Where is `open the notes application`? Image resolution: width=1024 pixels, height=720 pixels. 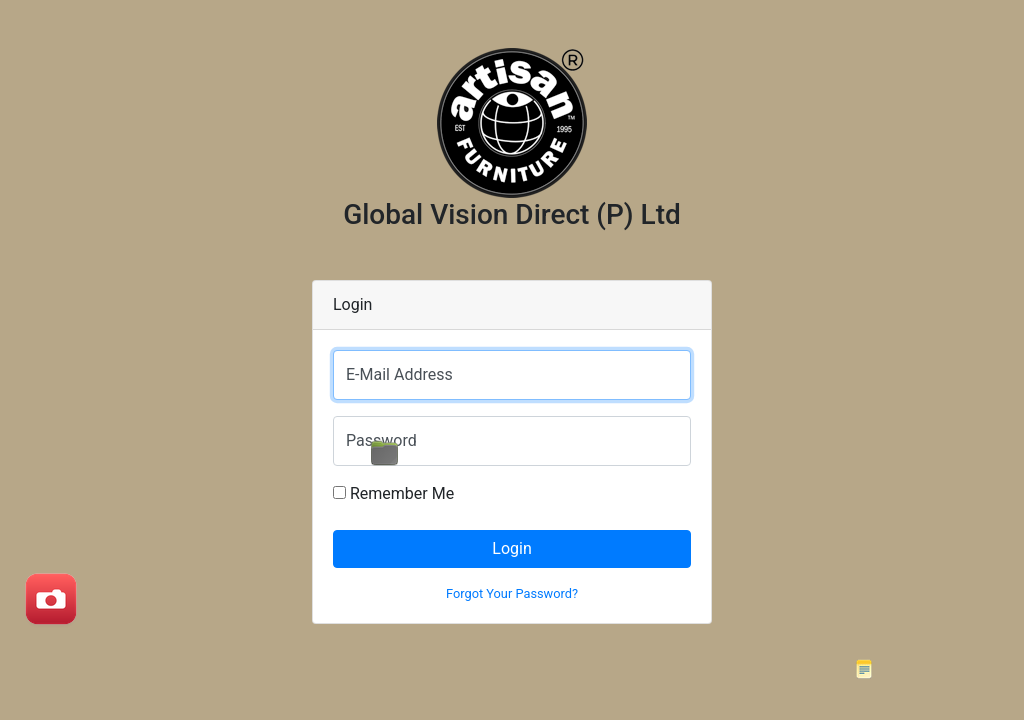 open the notes application is located at coordinates (864, 669).